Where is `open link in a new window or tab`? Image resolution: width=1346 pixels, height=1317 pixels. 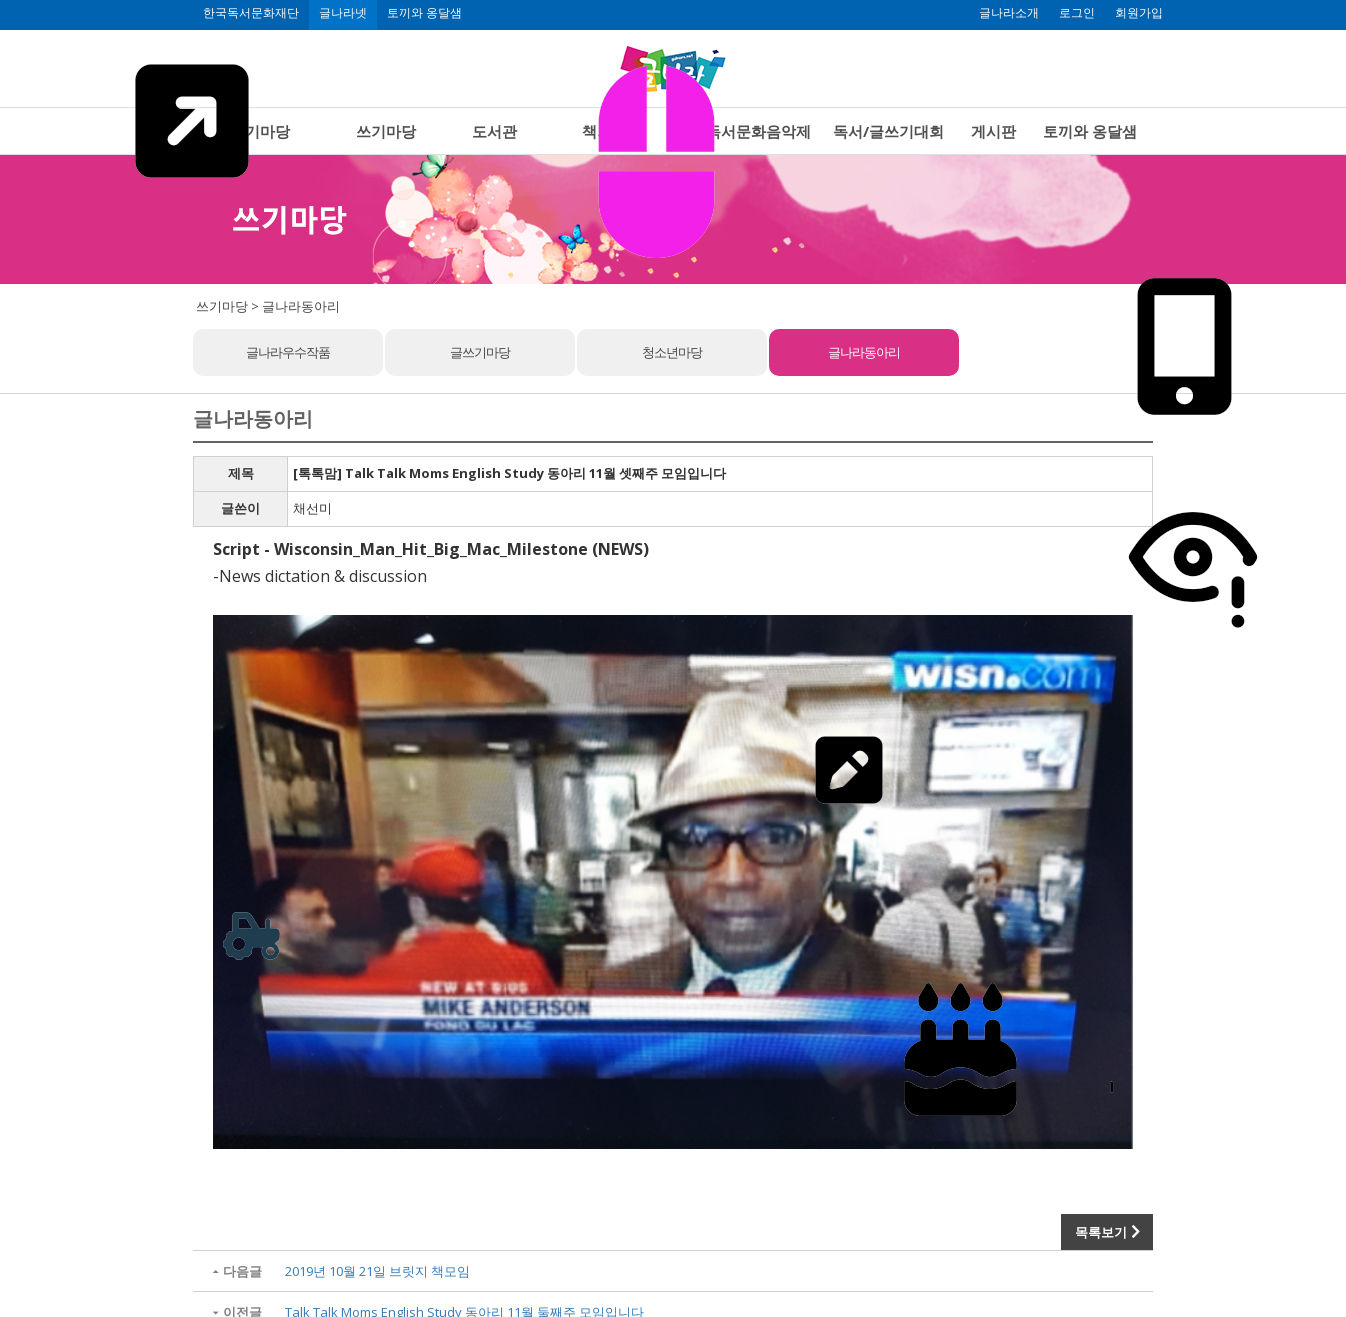
open link in a new window or tab is located at coordinates (192, 121).